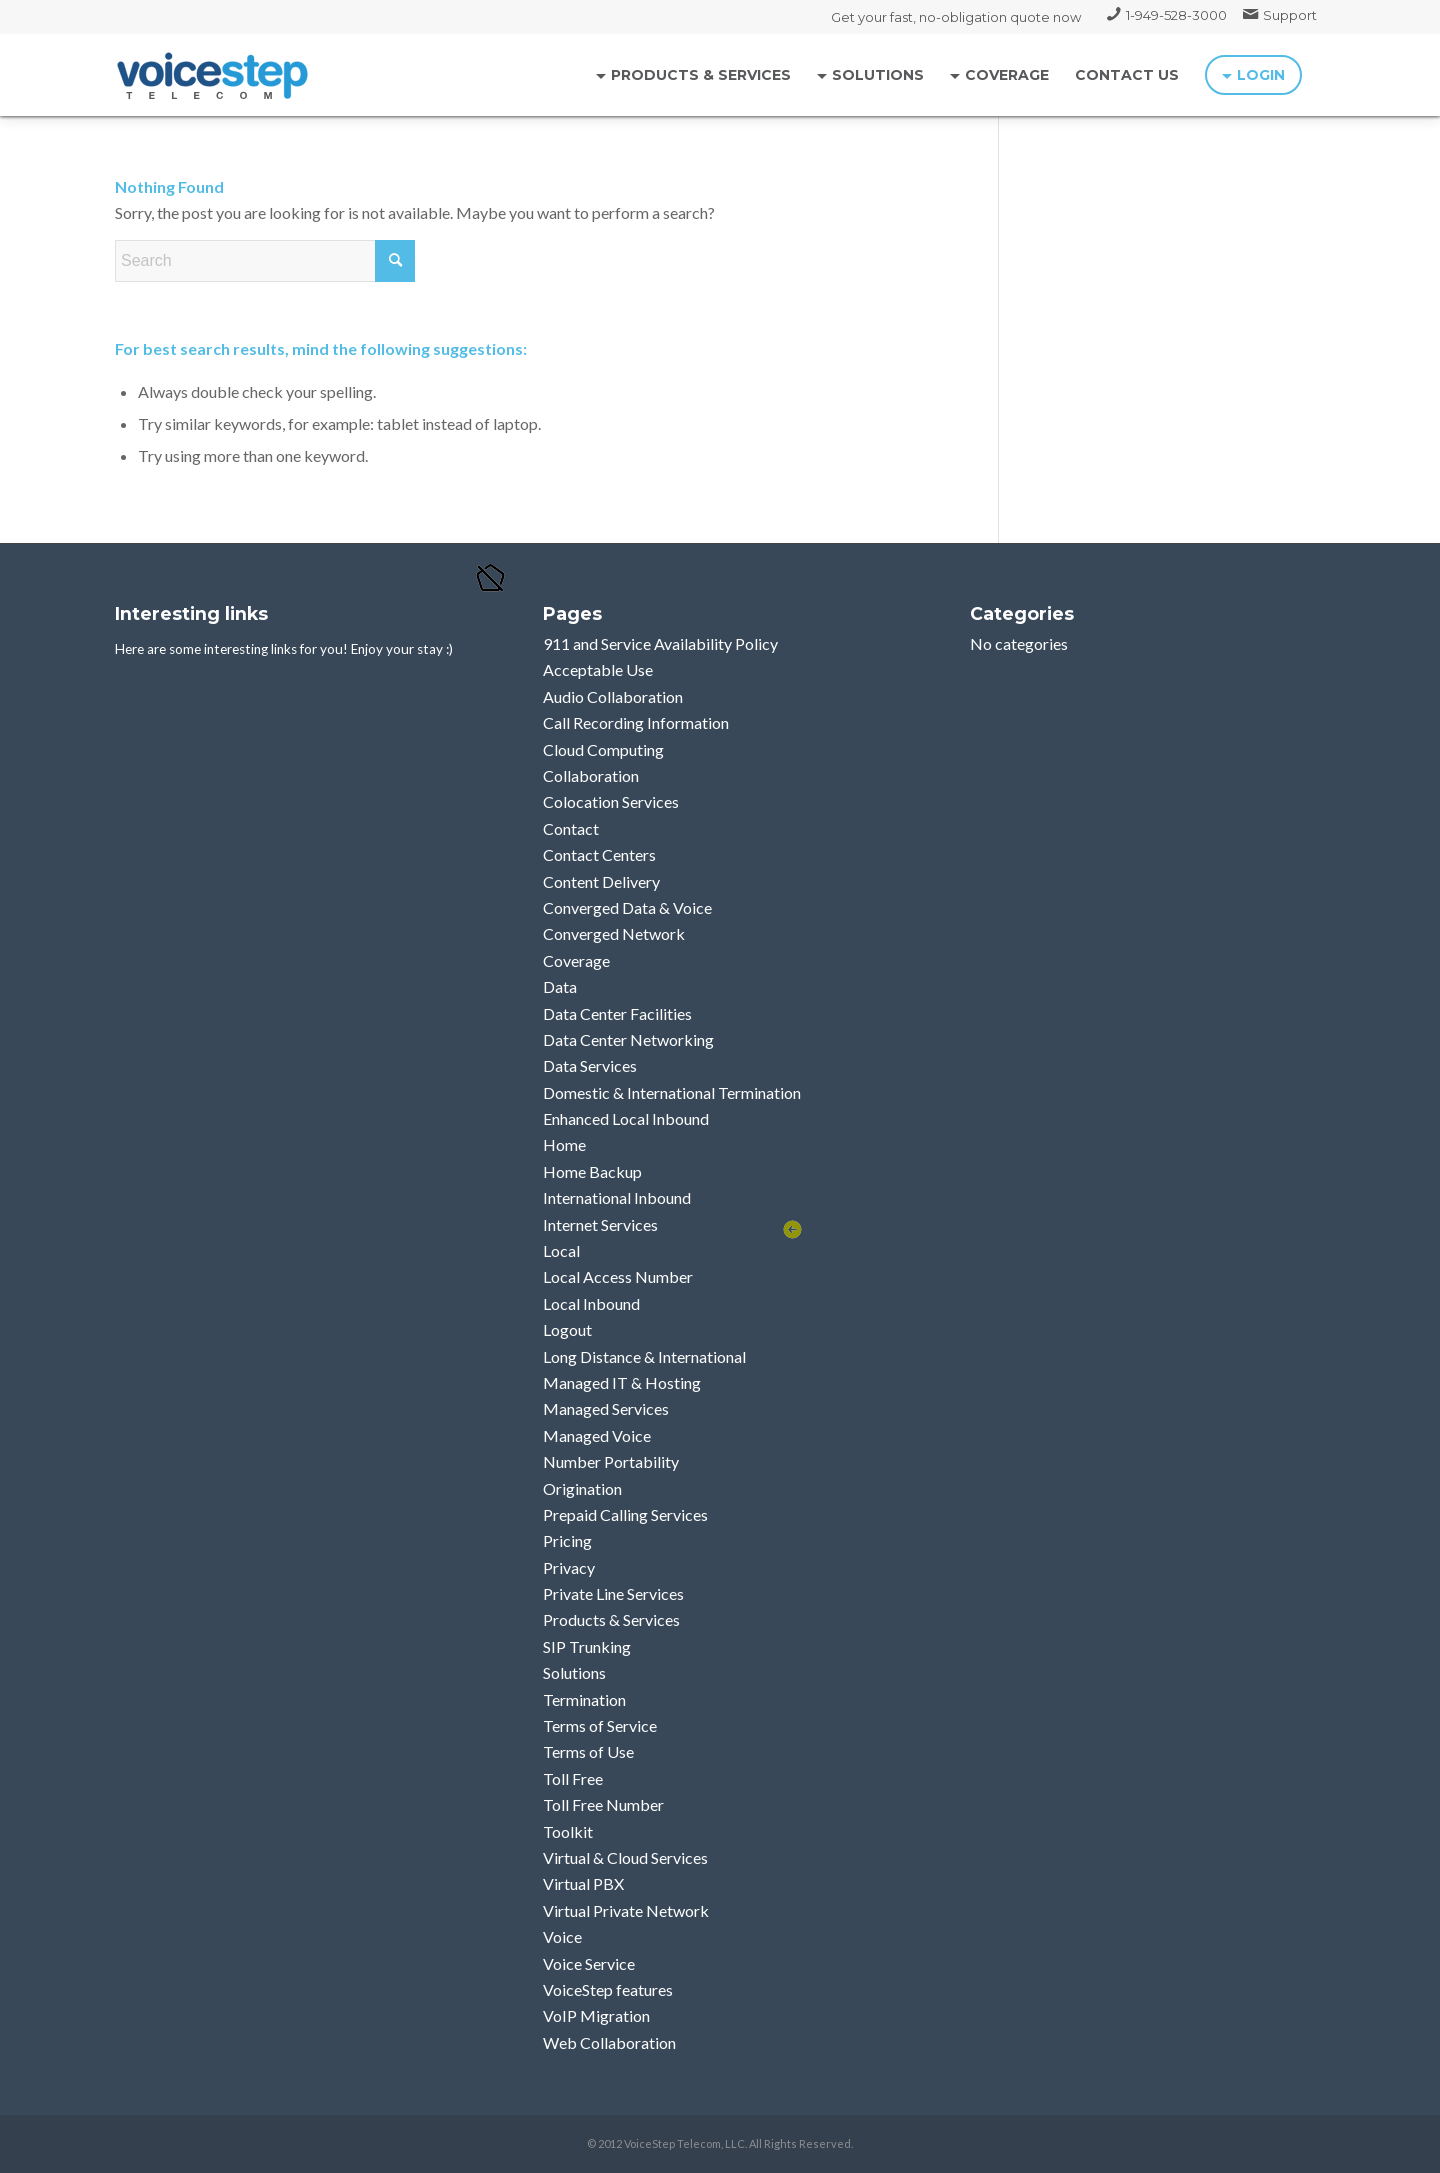 The width and height of the screenshot is (1440, 2173). Describe the element at coordinates (490, 578) in the screenshot. I see `indicates pentagon shape is disabled or unavailable` at that location.